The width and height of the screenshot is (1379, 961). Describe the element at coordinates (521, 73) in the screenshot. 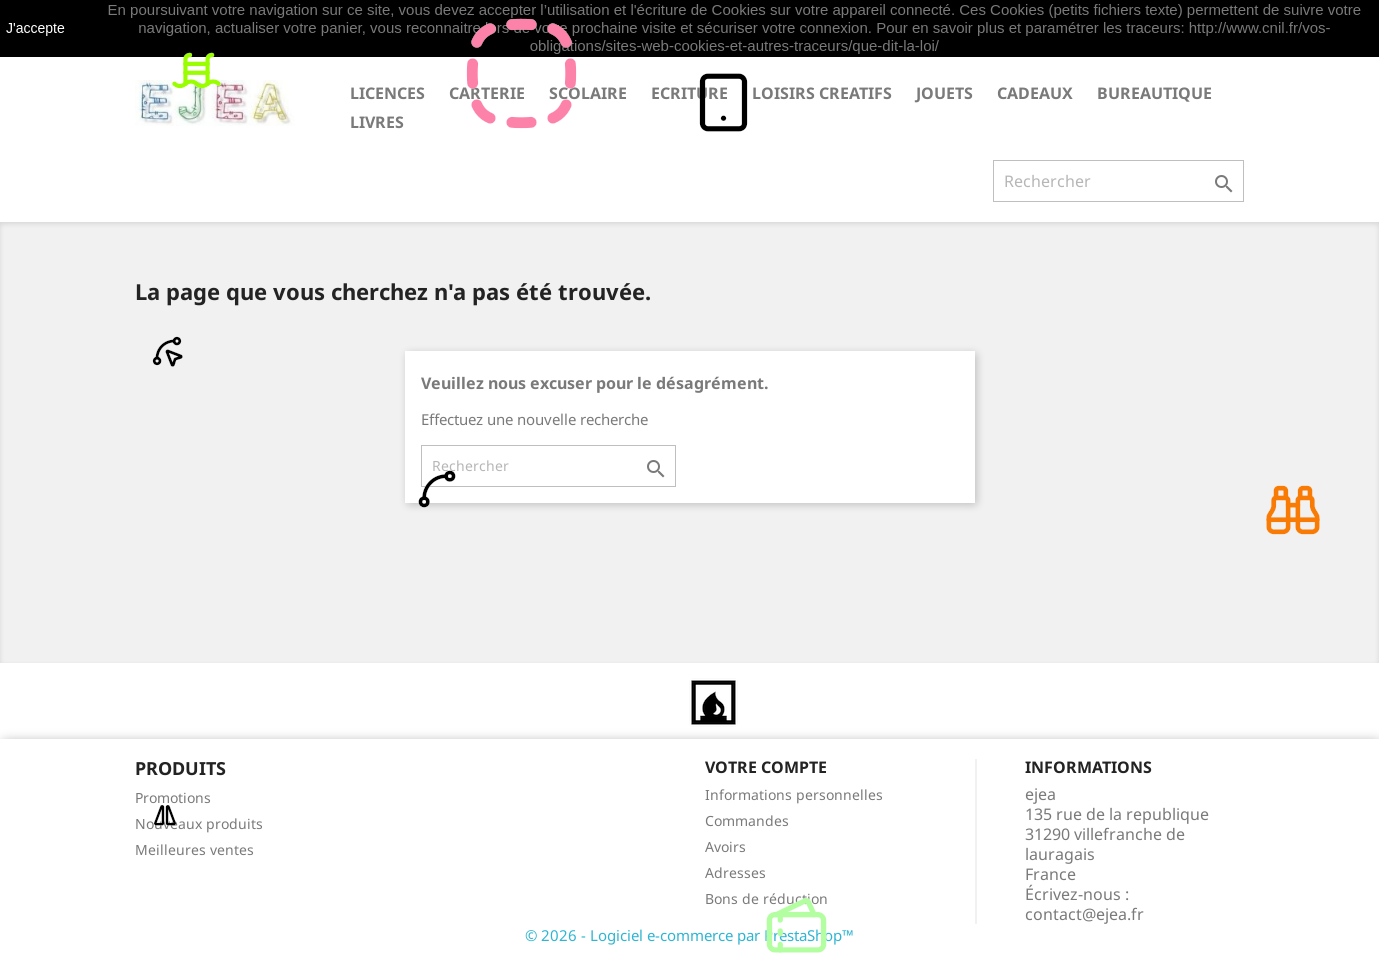

I see `select or crop area with rounded corners` at that location.